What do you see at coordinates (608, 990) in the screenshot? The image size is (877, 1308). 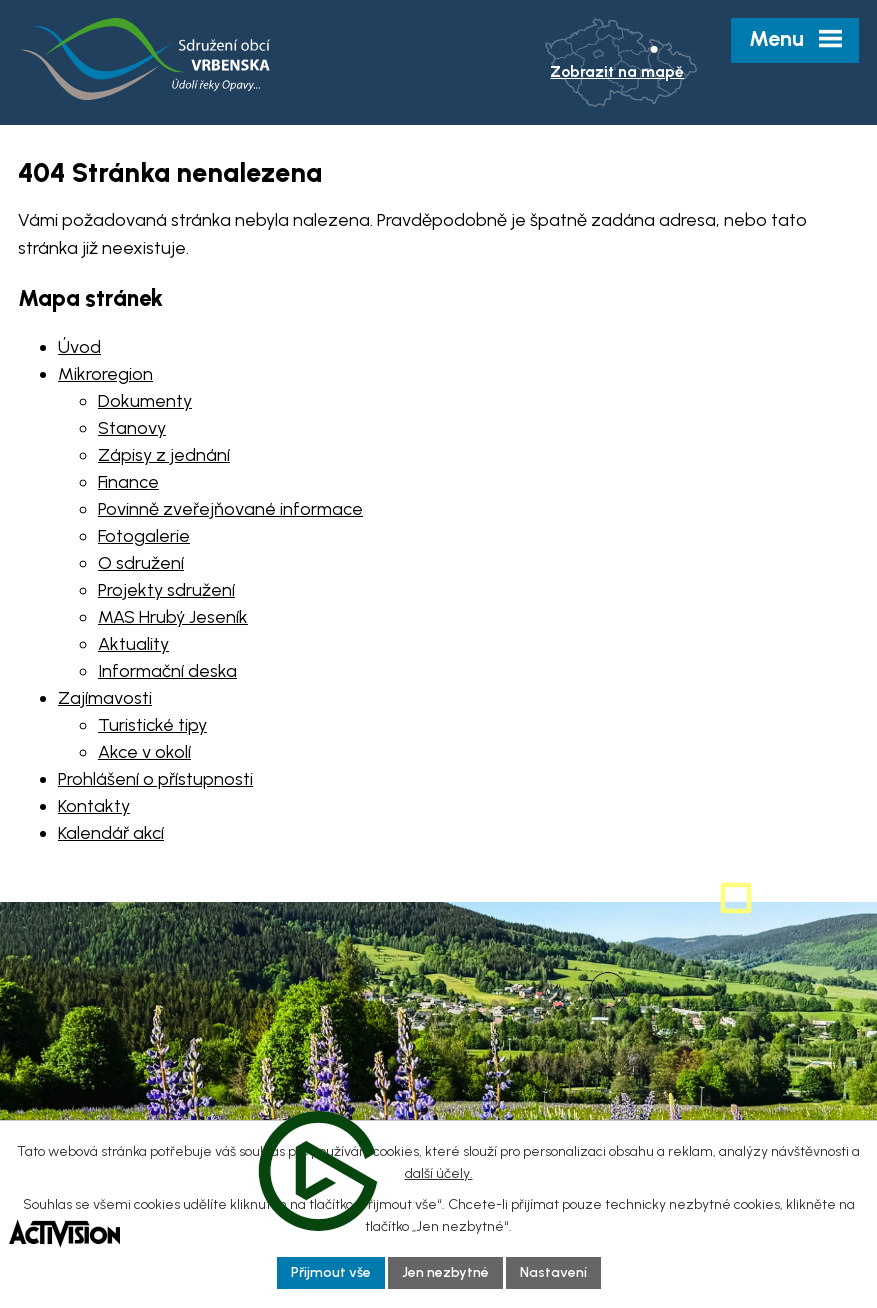 I see `open invidious, a privacy-focused youtube frontend` at bounding box center [608, 990].